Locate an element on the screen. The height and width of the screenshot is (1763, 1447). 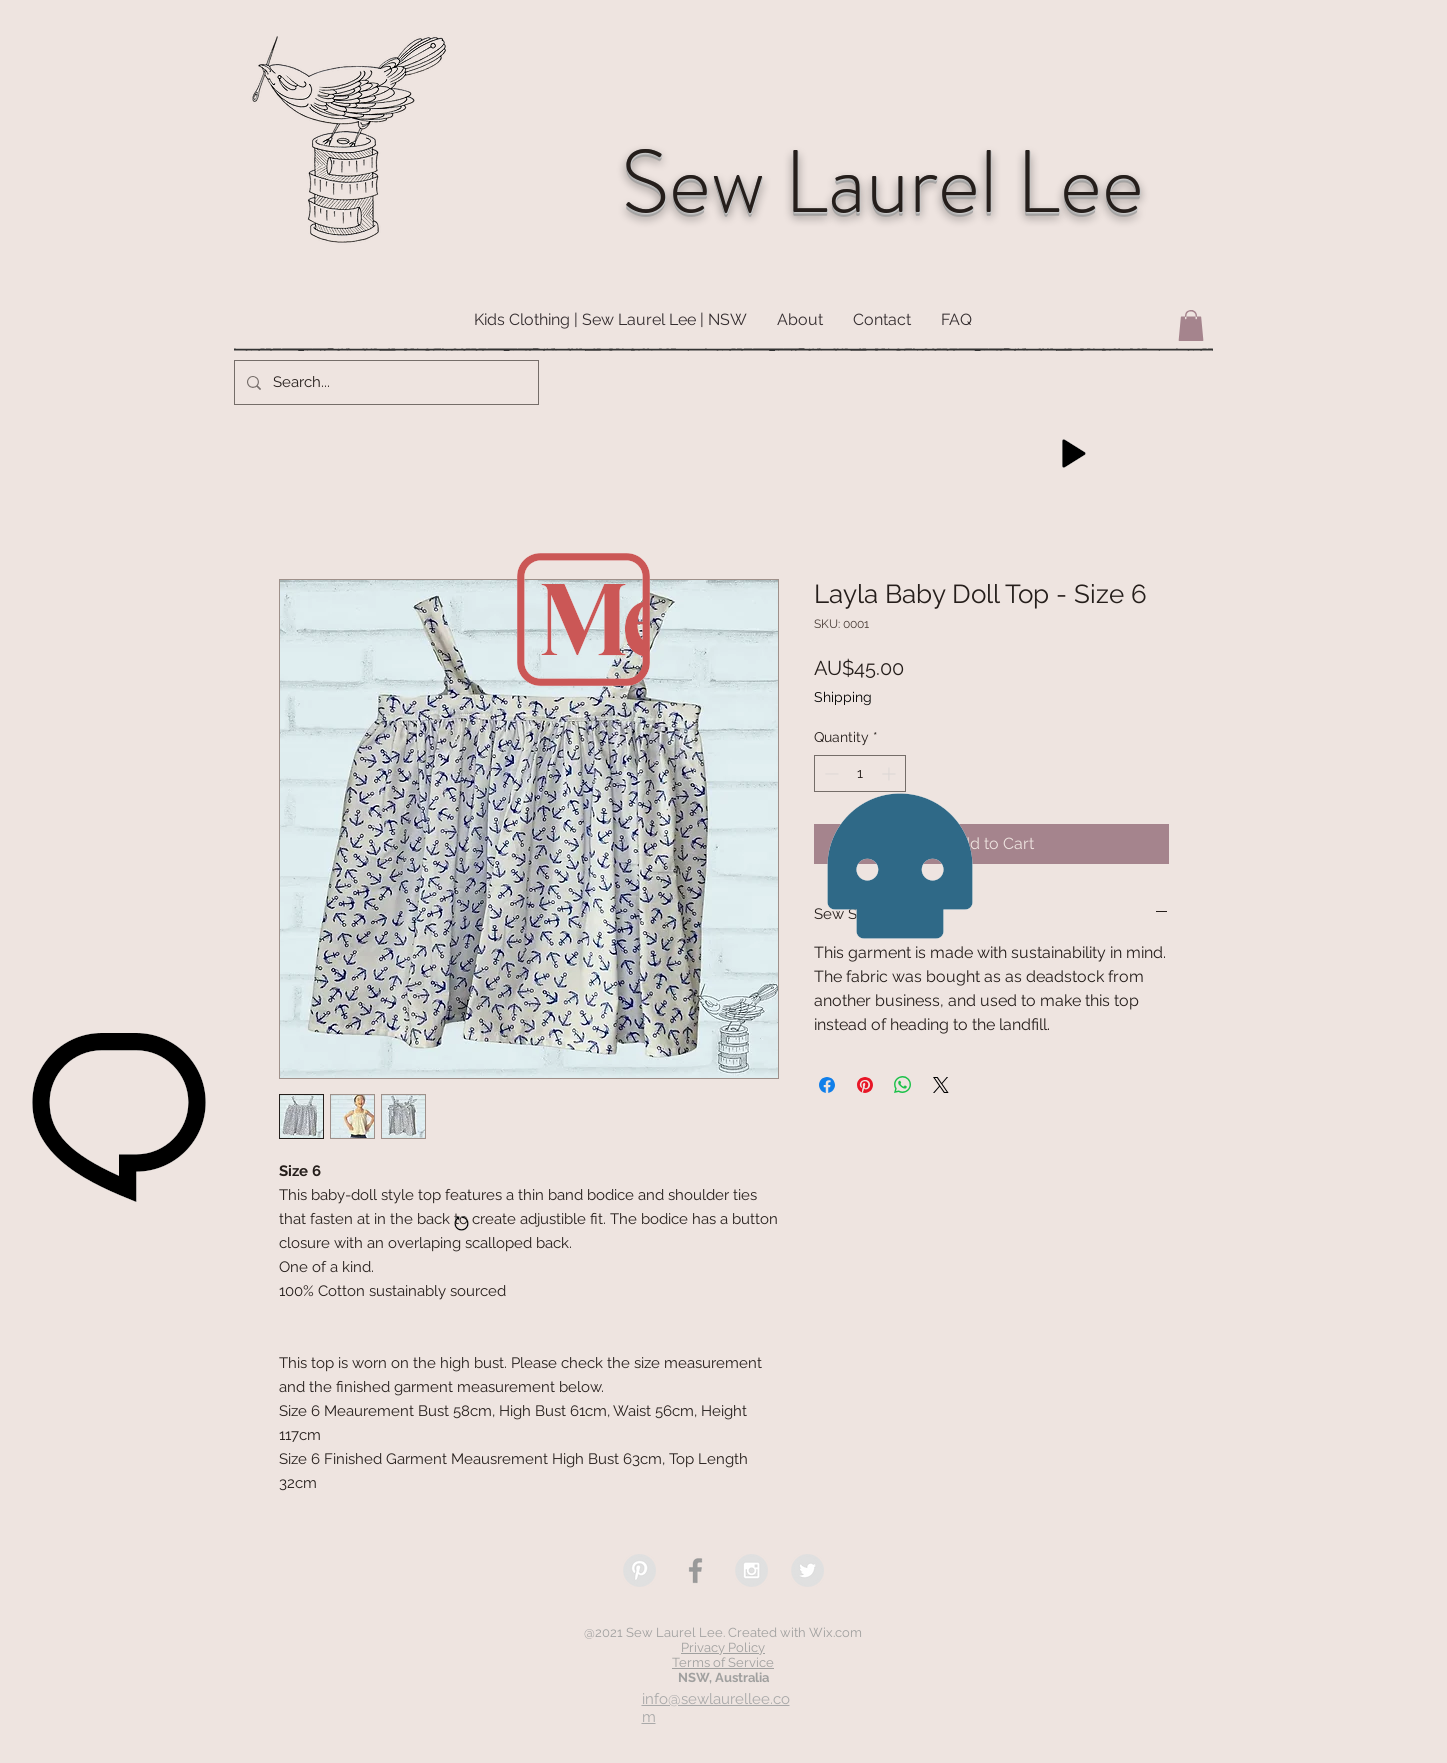
open the Medium app is located at coordinates (583, 619).